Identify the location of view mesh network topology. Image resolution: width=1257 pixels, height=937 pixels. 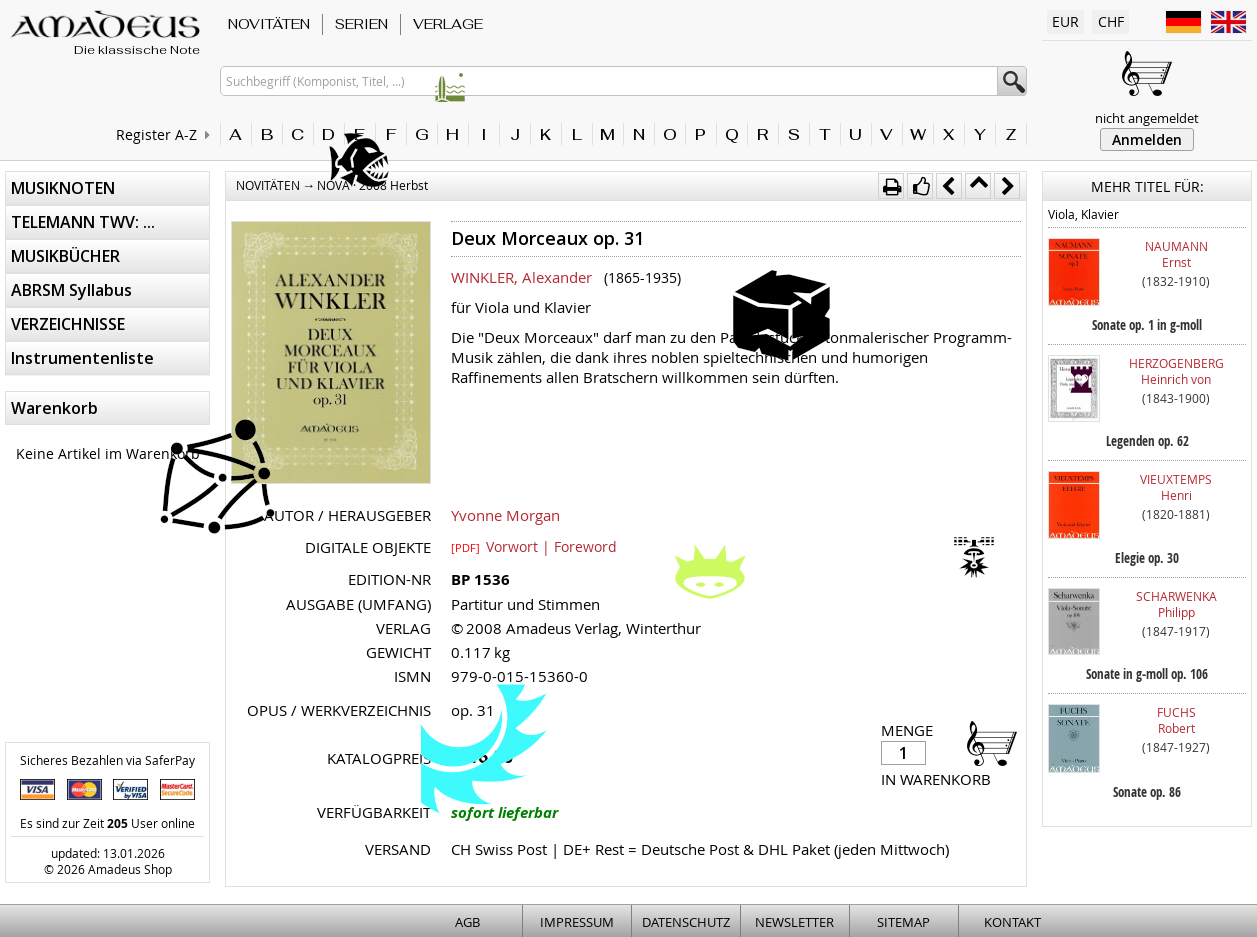
(217, 476).